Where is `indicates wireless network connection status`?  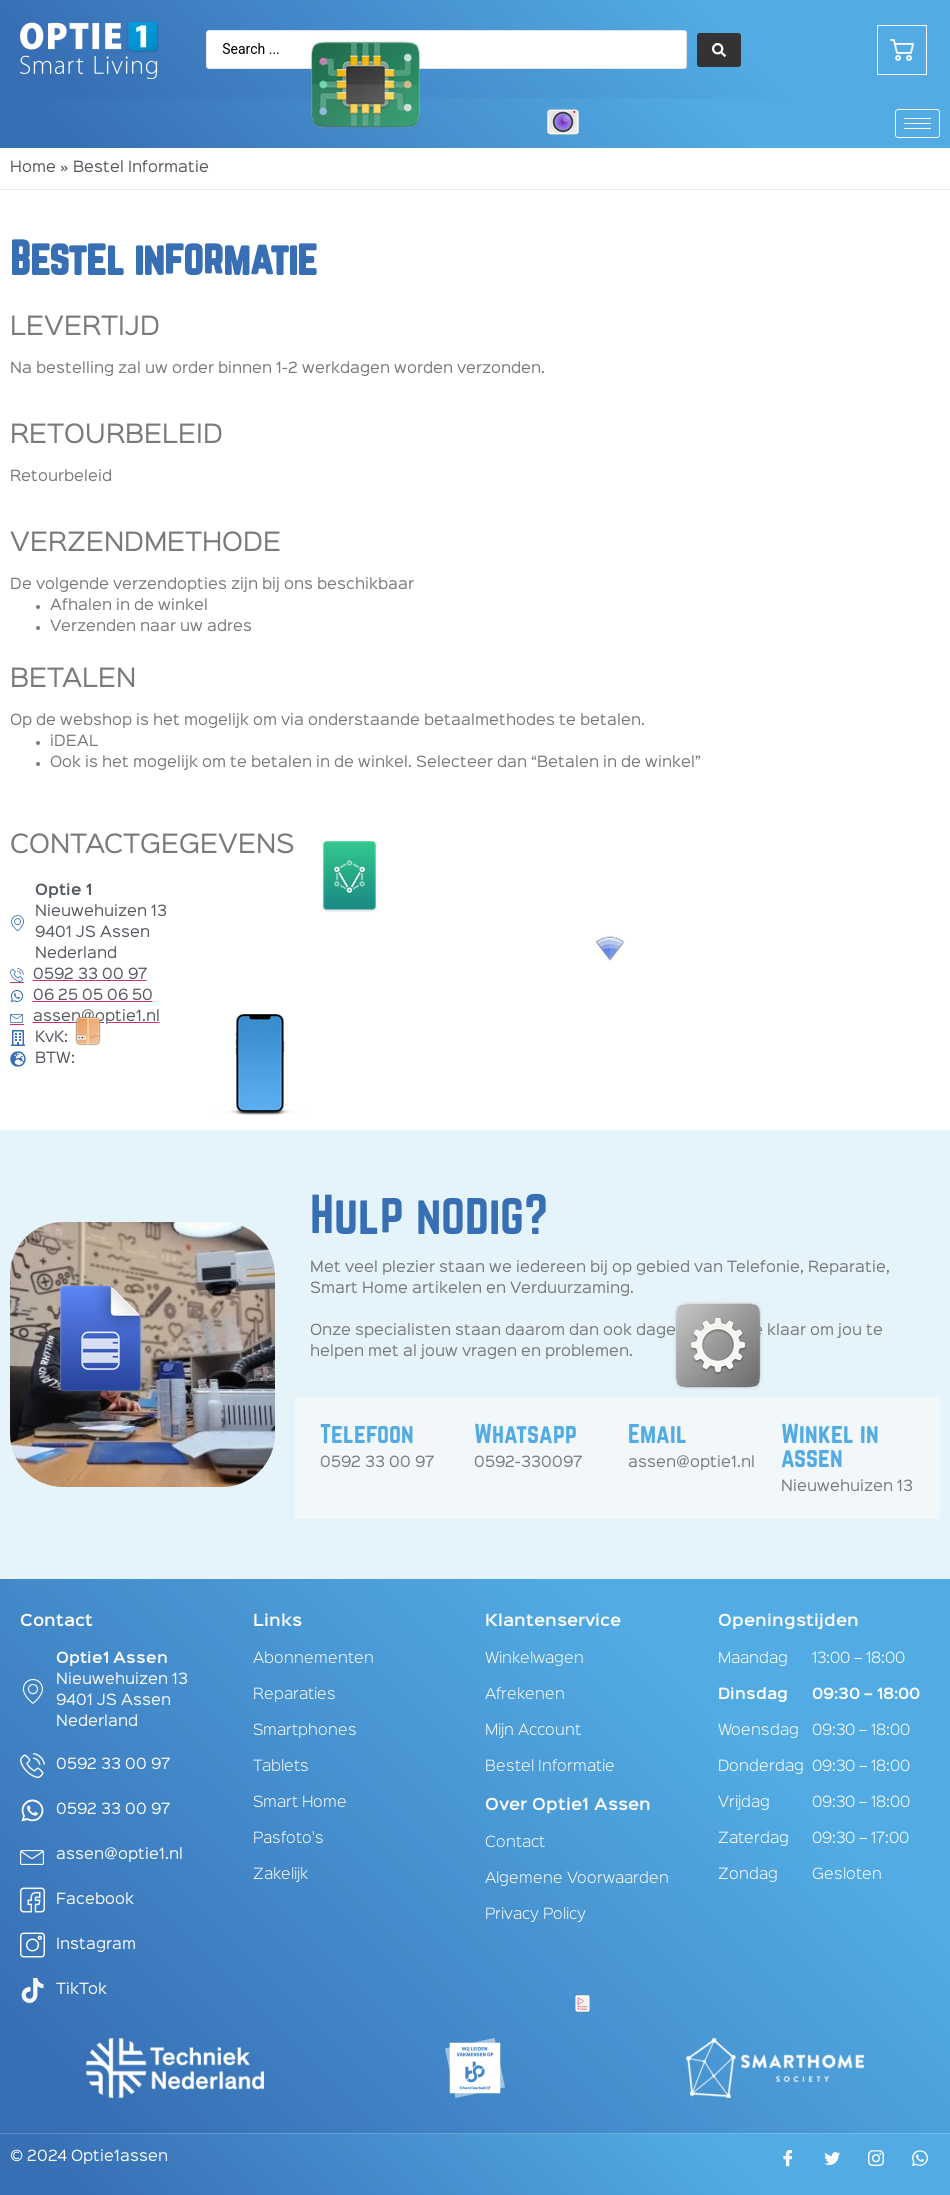
indicates wireless network connection status is located at coordinates (610, 948).